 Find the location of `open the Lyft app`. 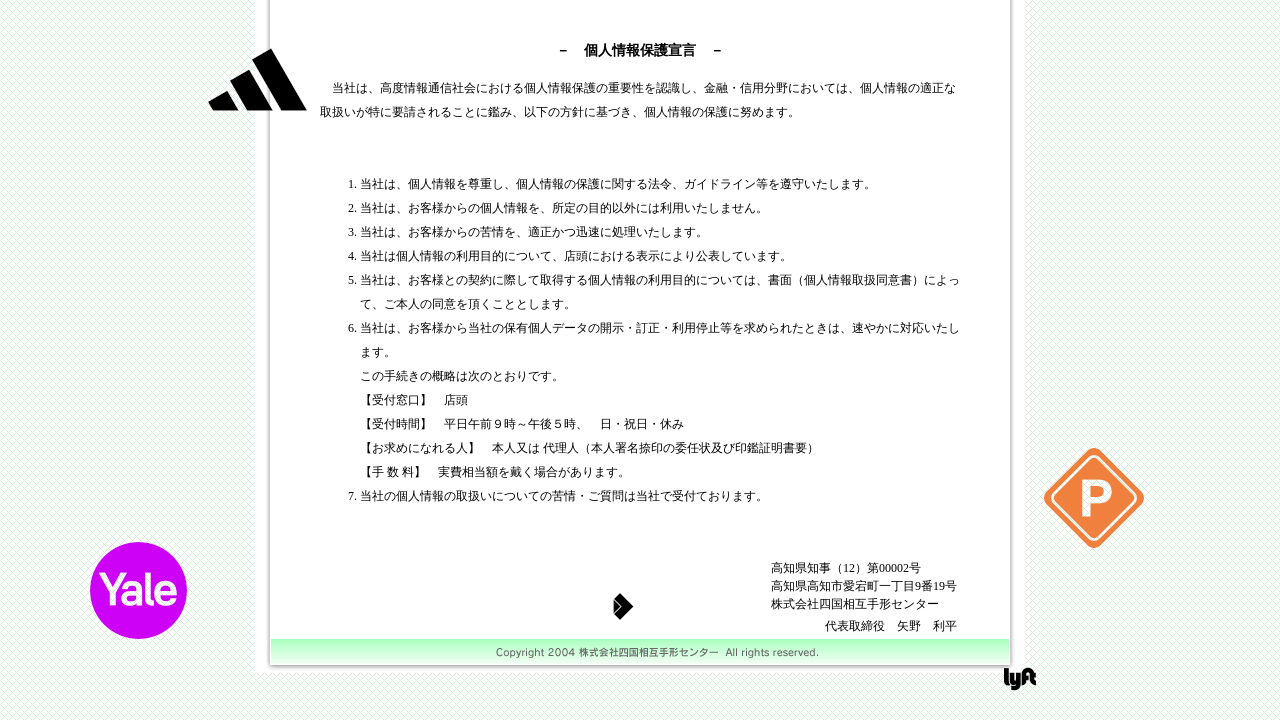

open the Lyft app is located at coordinates (1020, 679).